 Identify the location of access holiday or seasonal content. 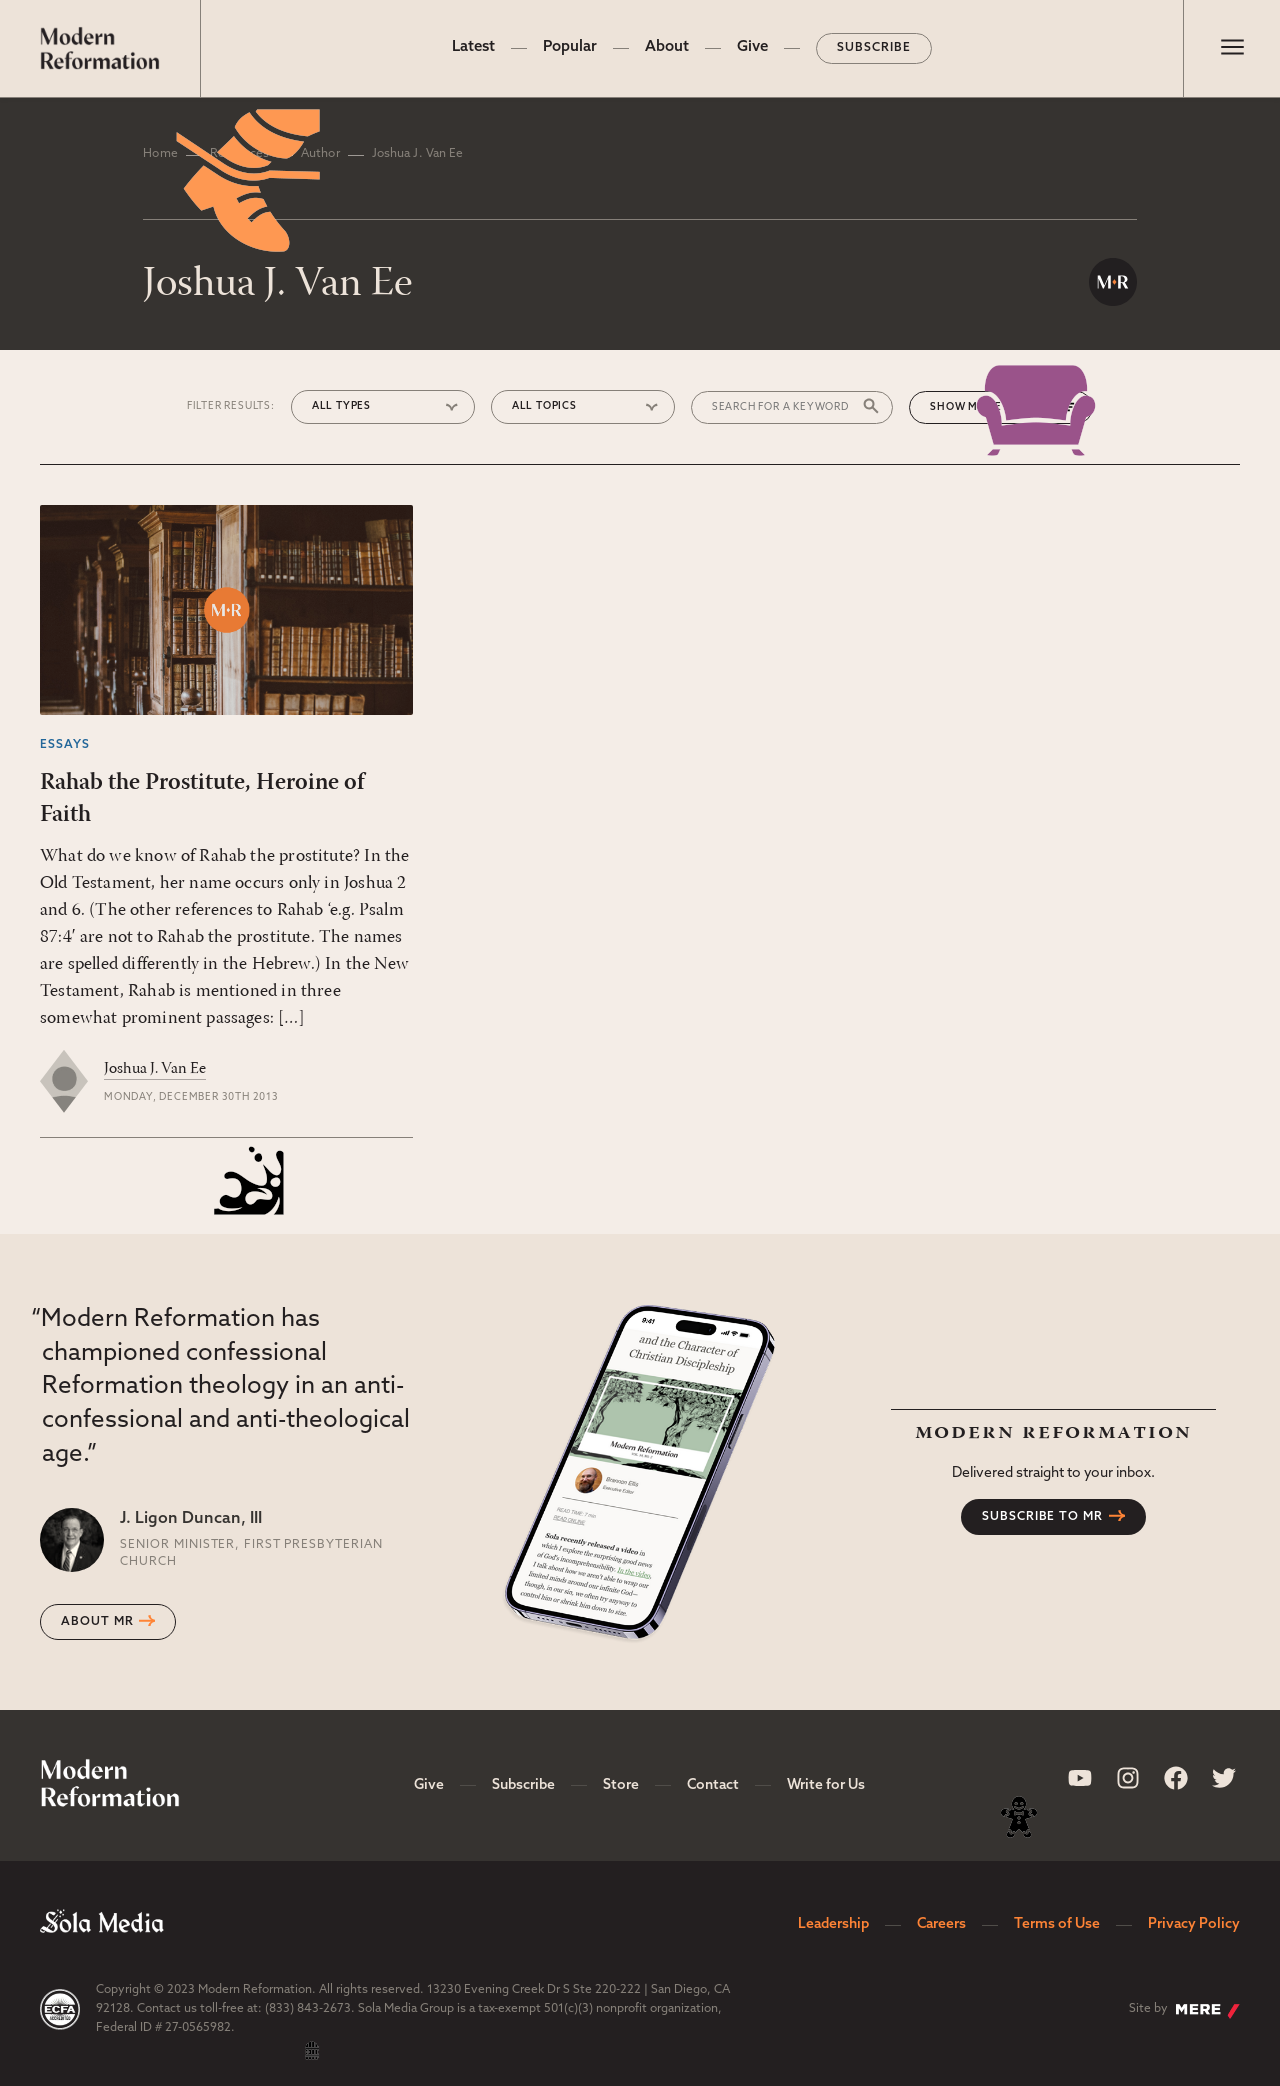
(1019, 1817).